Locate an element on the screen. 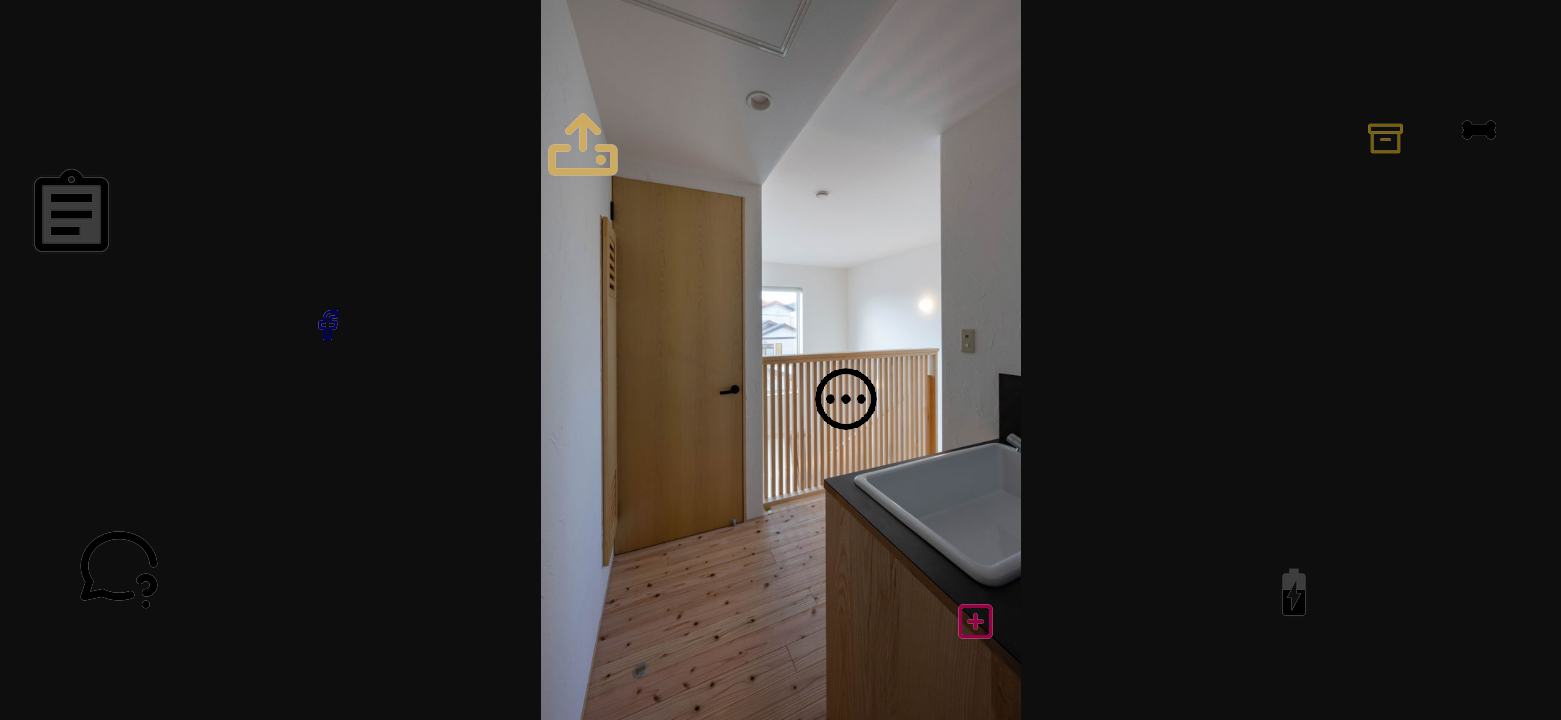 Image resolution: width=1561 pixels, height=720 pixels. view more options or actions is located at coordinates (846, 399).